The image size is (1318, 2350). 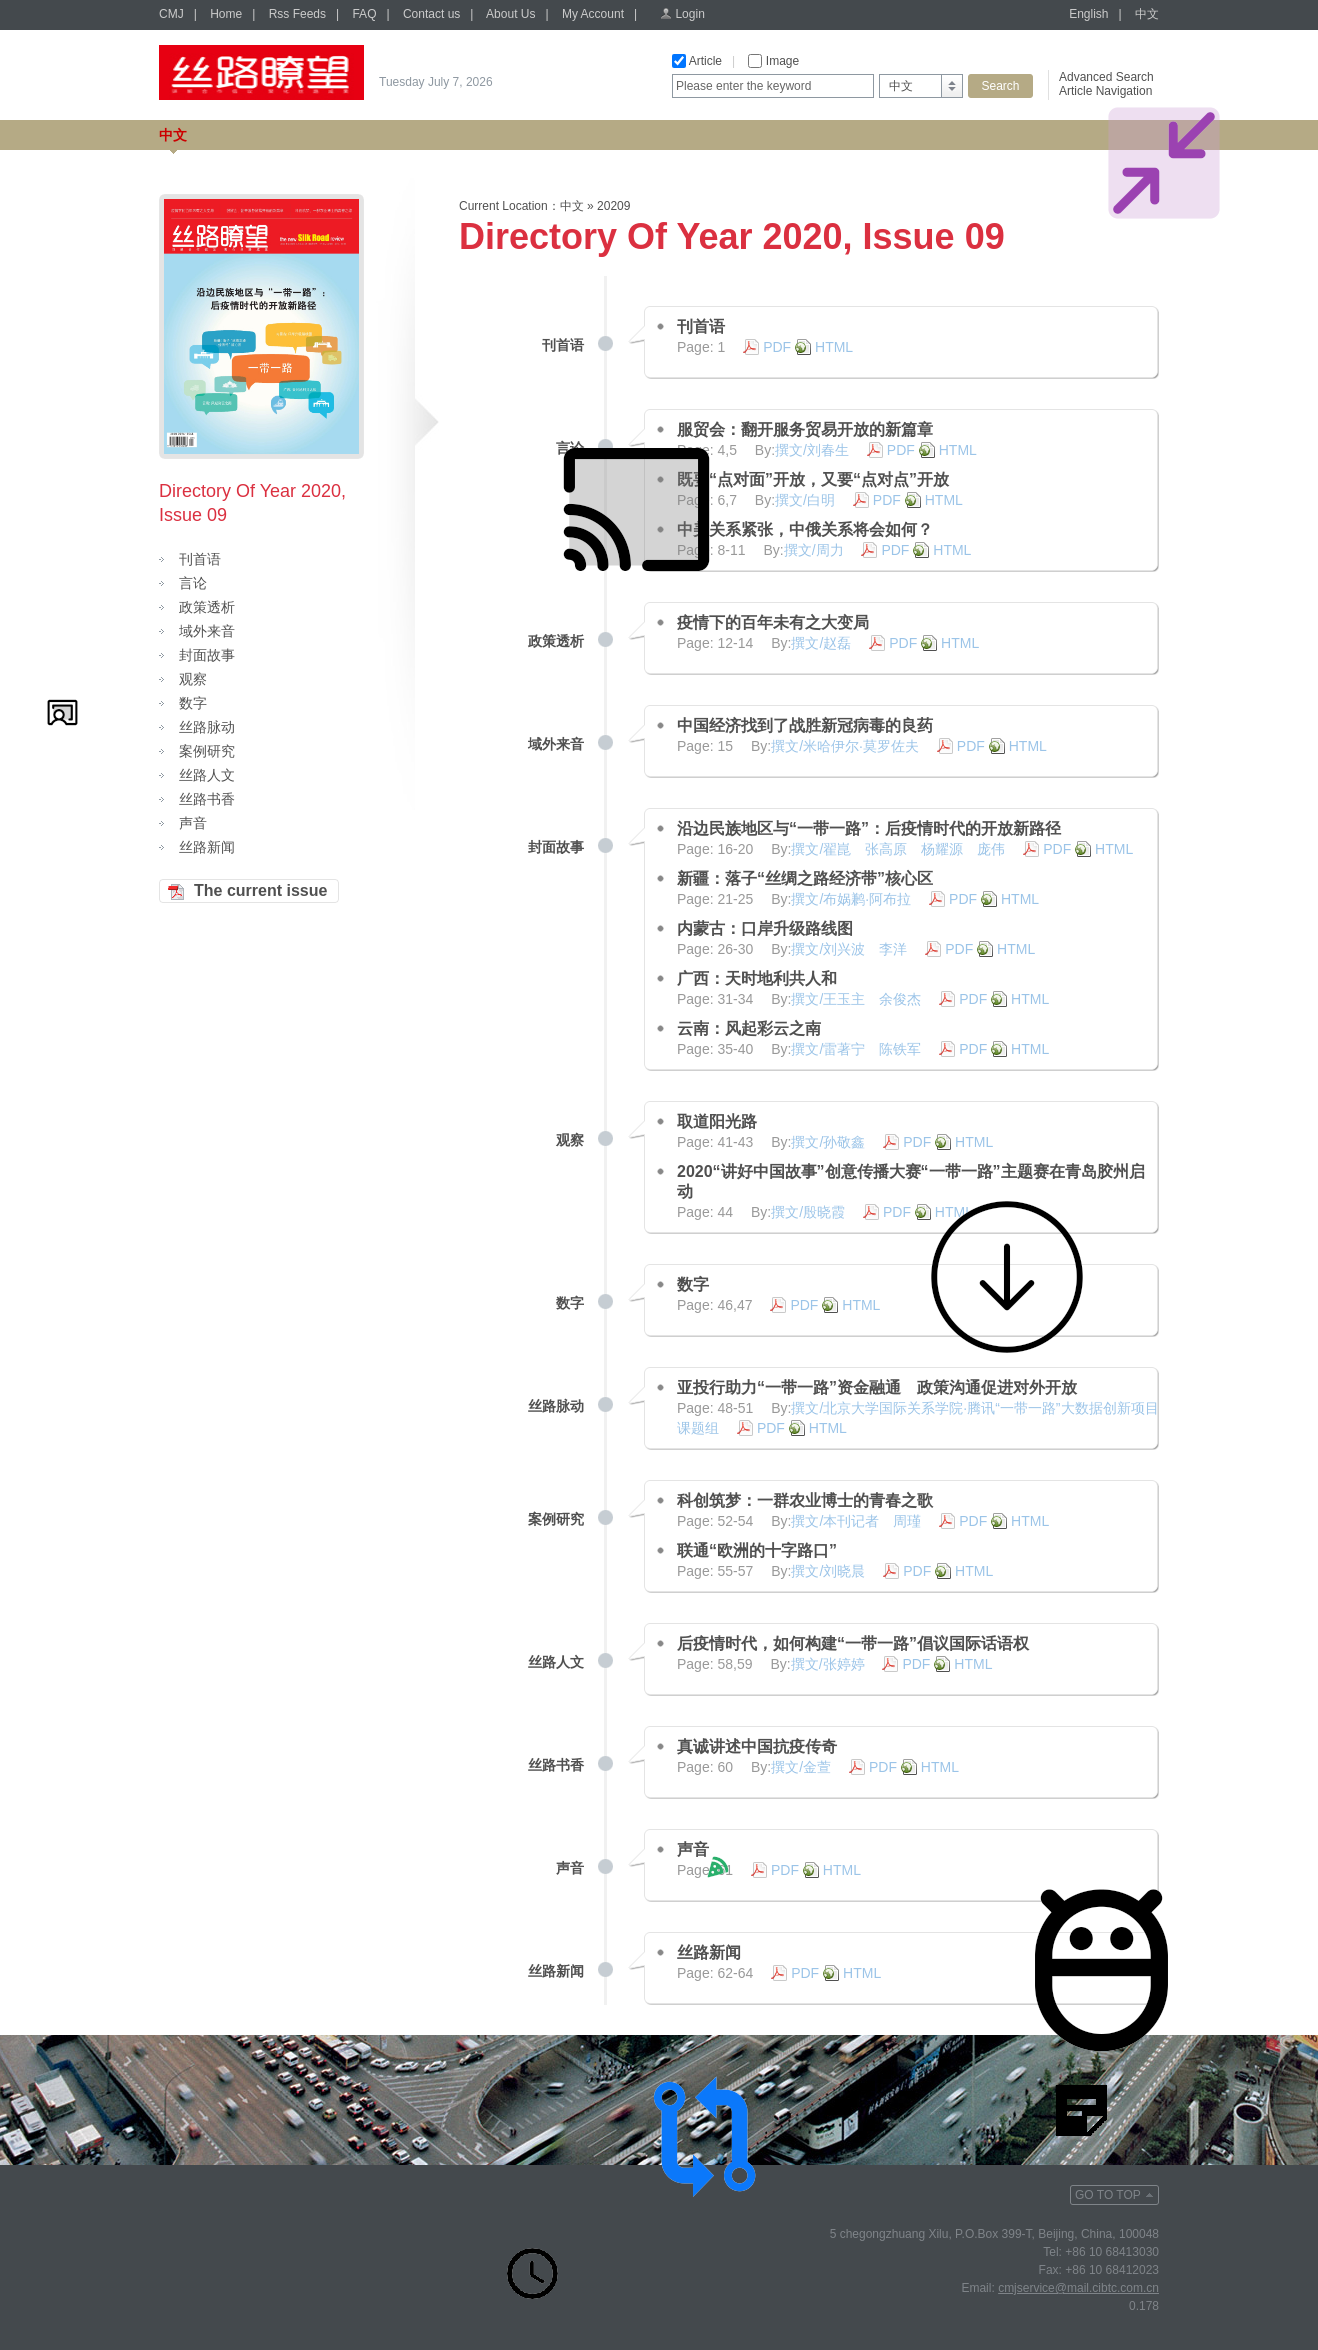 What do you see at coordinates (1007, 1277) in the screenshot?
I see `download file or content` at bounding box center [1007, 1277].